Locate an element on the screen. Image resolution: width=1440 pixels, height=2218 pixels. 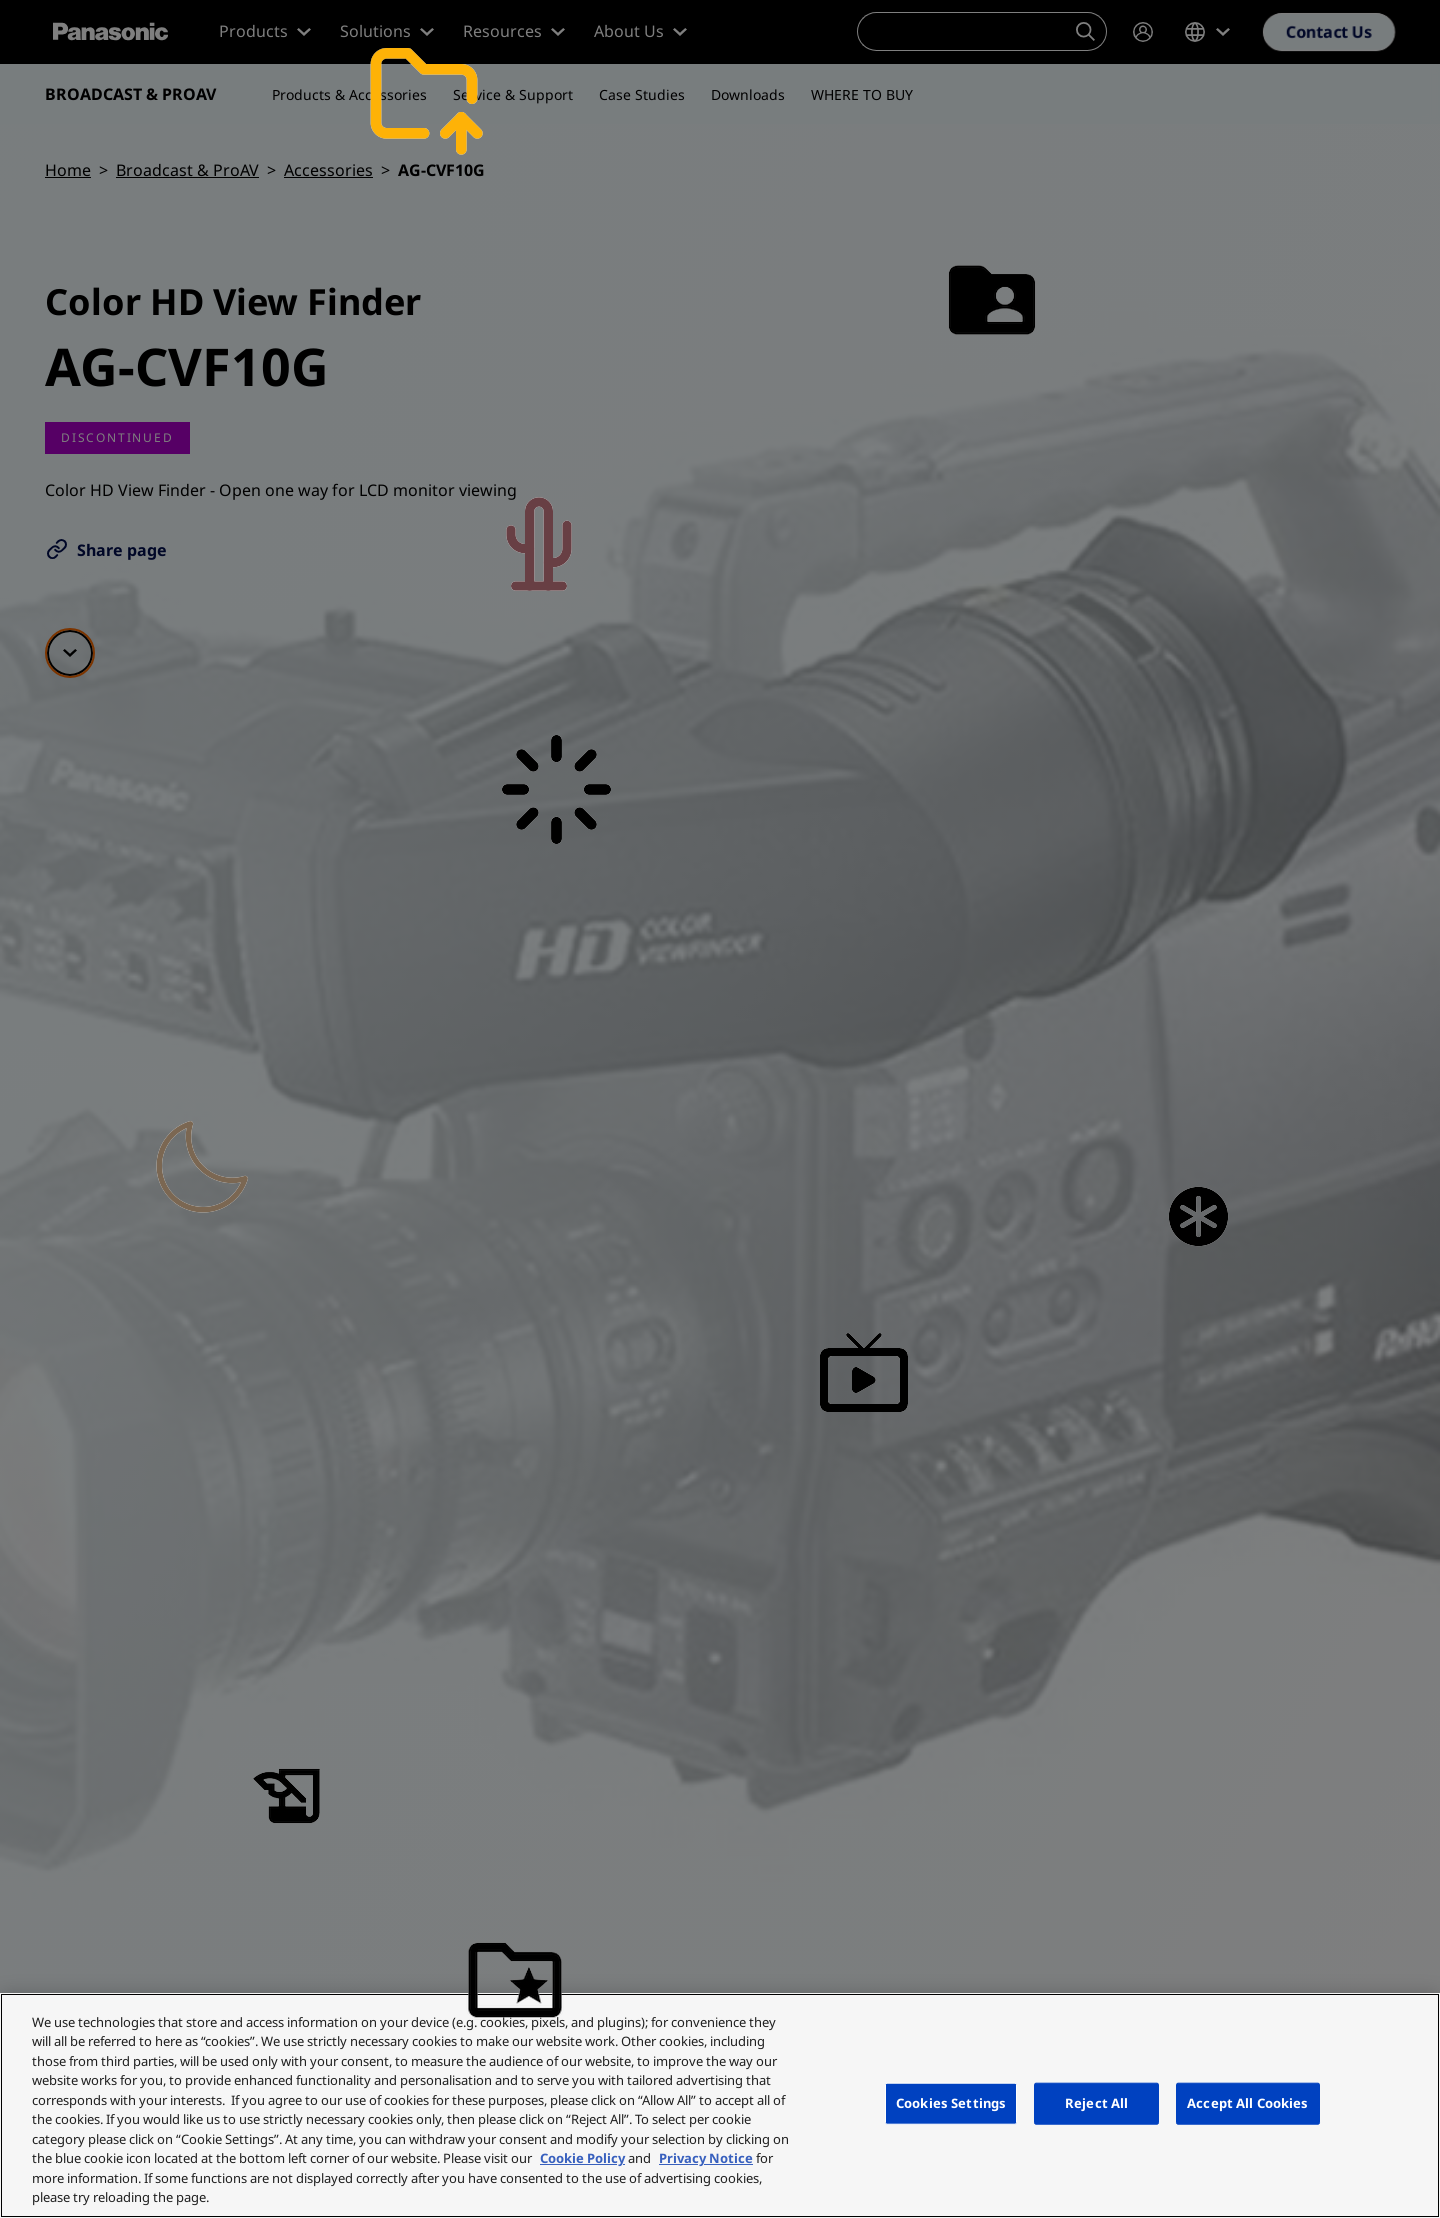
access document history or revision log is located at coordinates (289, 1796).